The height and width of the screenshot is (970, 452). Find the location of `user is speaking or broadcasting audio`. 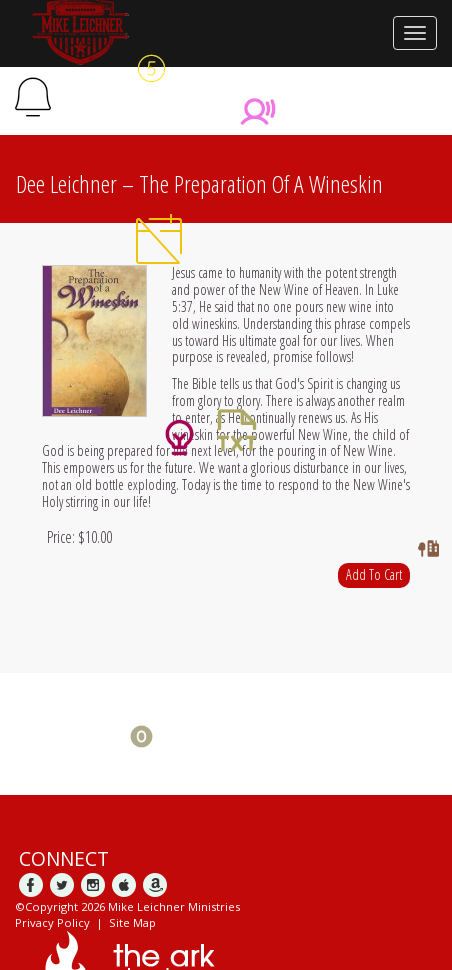

user is speaking or broadcasting audio is located at coordinates (257, 111).